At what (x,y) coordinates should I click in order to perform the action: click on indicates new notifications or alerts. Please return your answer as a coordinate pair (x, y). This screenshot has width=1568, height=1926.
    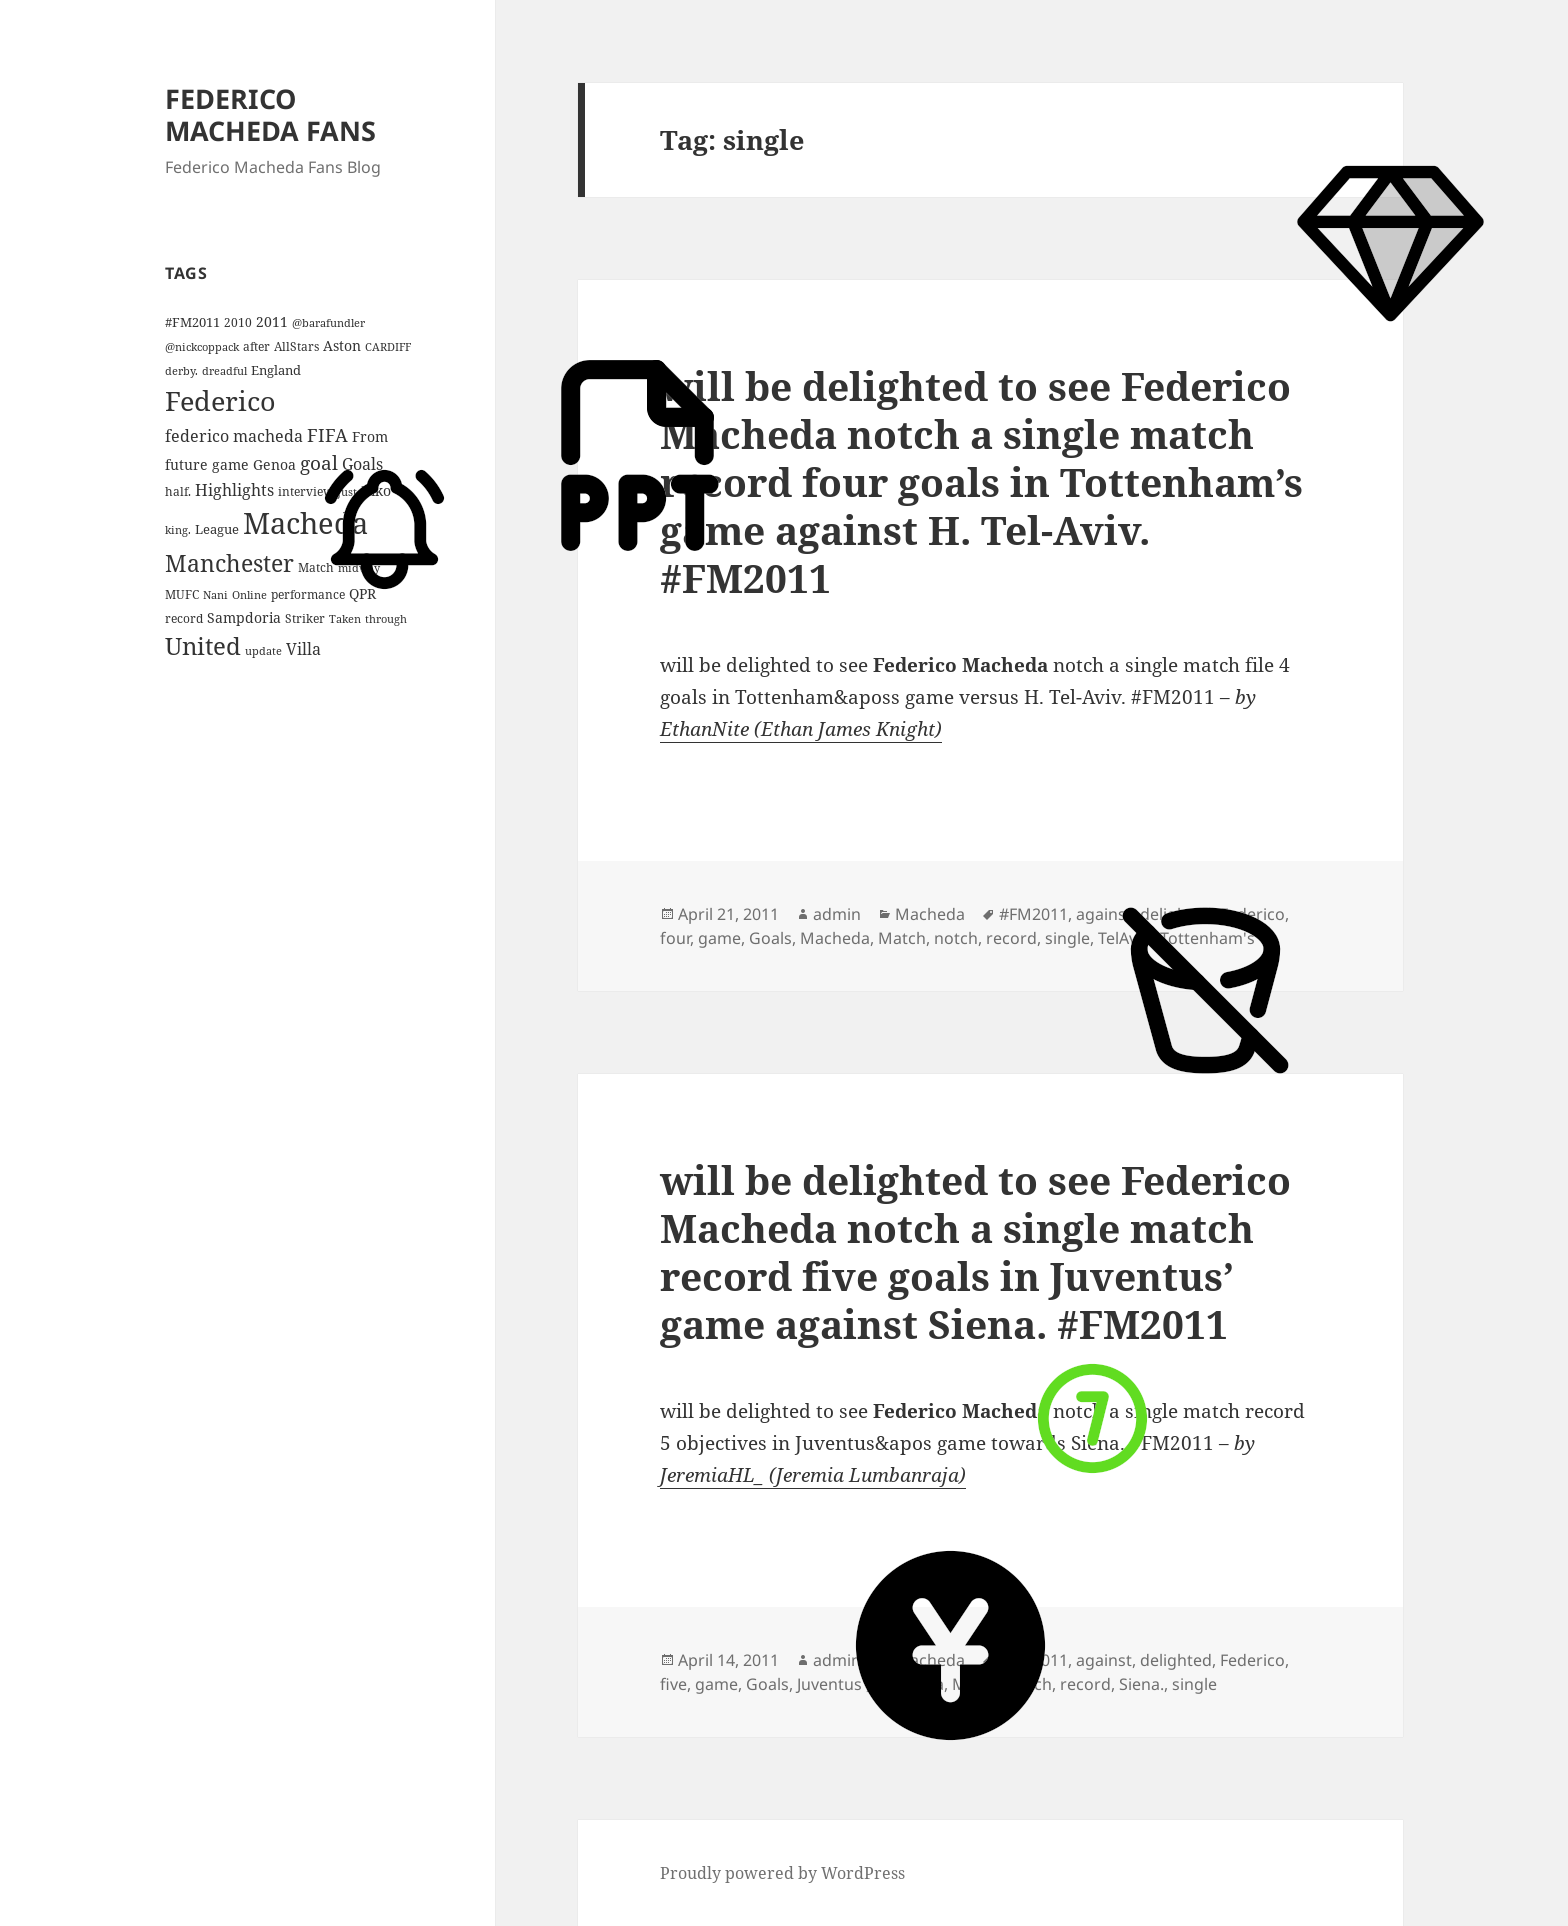
    Looking at the image, I should click on (384, 529).